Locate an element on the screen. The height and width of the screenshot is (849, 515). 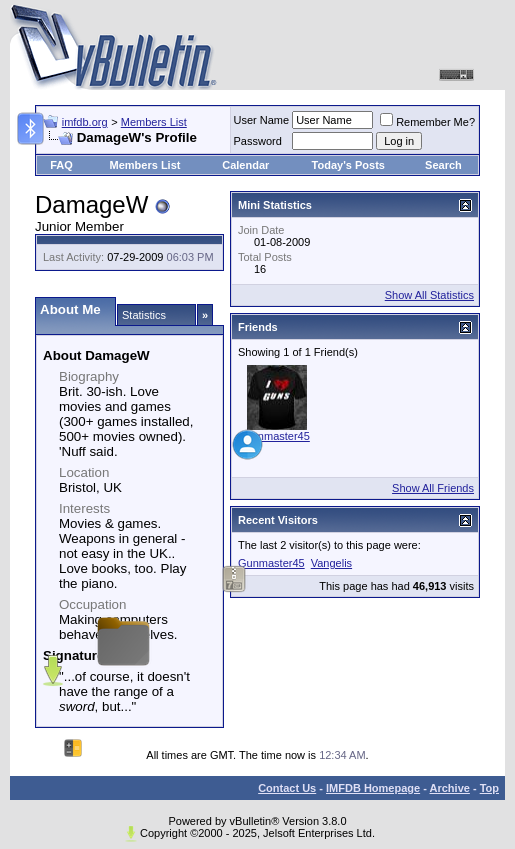
open the calculator app is located at coordinates (73, 748).